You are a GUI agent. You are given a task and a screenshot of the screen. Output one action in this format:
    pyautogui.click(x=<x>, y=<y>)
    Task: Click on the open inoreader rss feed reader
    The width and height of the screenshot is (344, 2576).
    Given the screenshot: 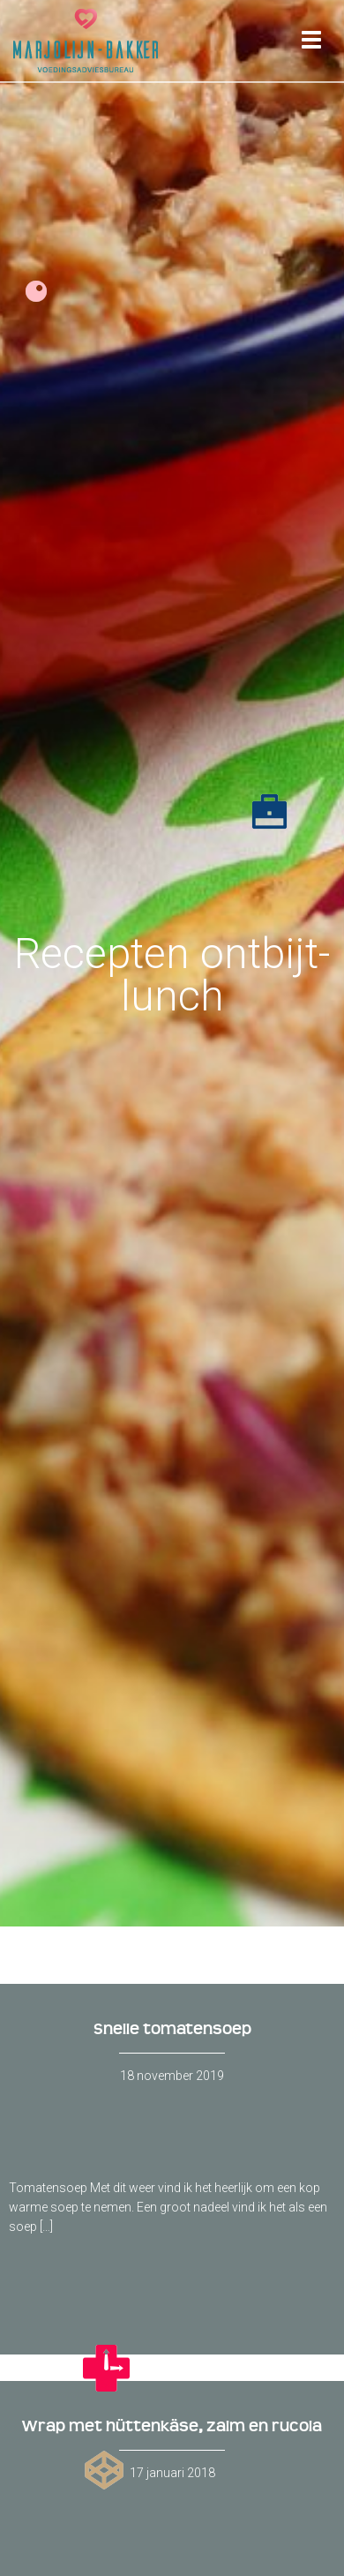 What is the action you would take?
    pyautogui.click(x=36, y=291)
    